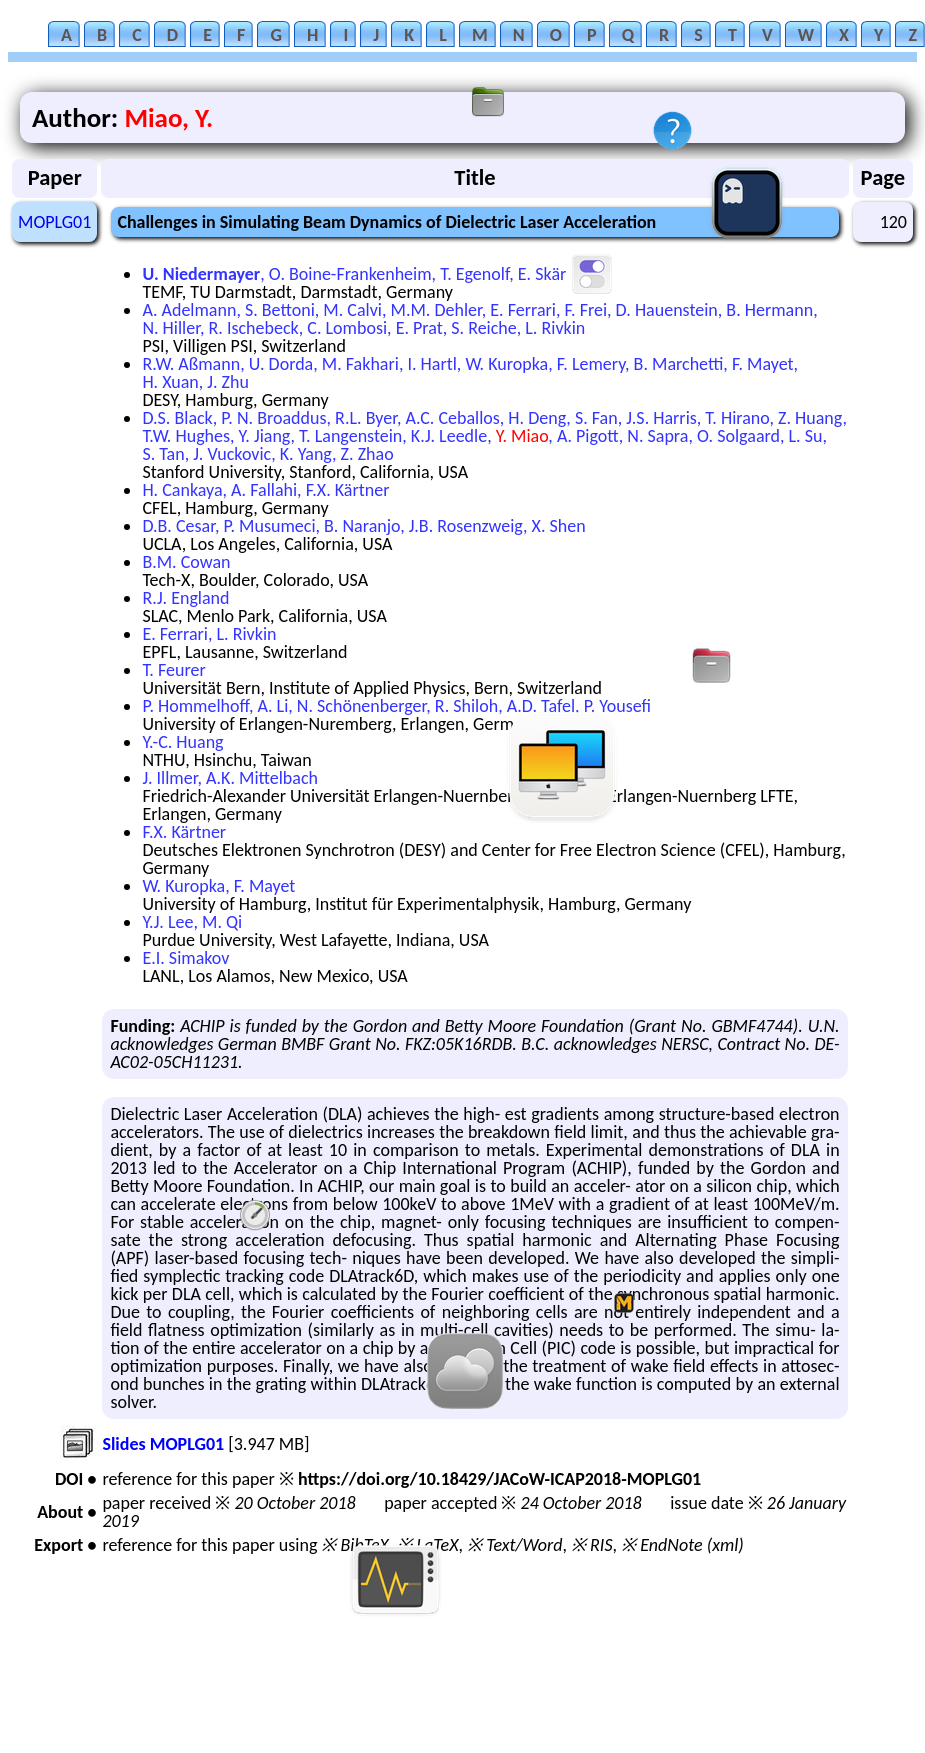 The height and width of the screenshot is (1753, 925). Describe the element at coordinates (747, 203) in the screenshot. I see `open ghostty terminal application` at that location.